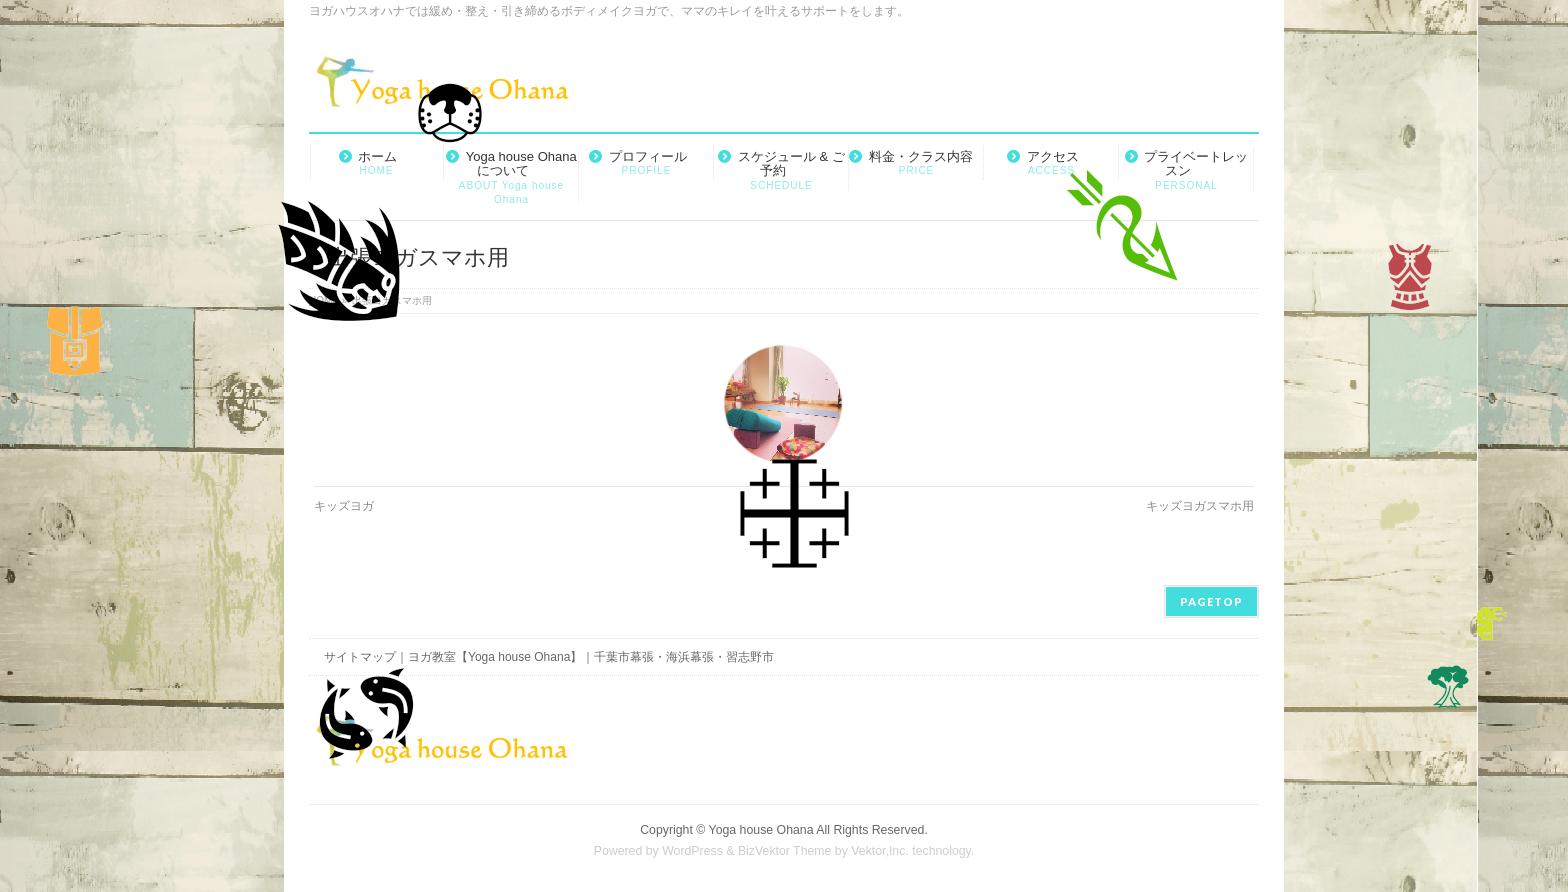 The width and height of the screenshot is (1568, 892). What do you see at coordinates (366, 713) in the screenshot?
I see `indicates a cycling or refresh process in a fishing game` at bounding box center [366, 713].